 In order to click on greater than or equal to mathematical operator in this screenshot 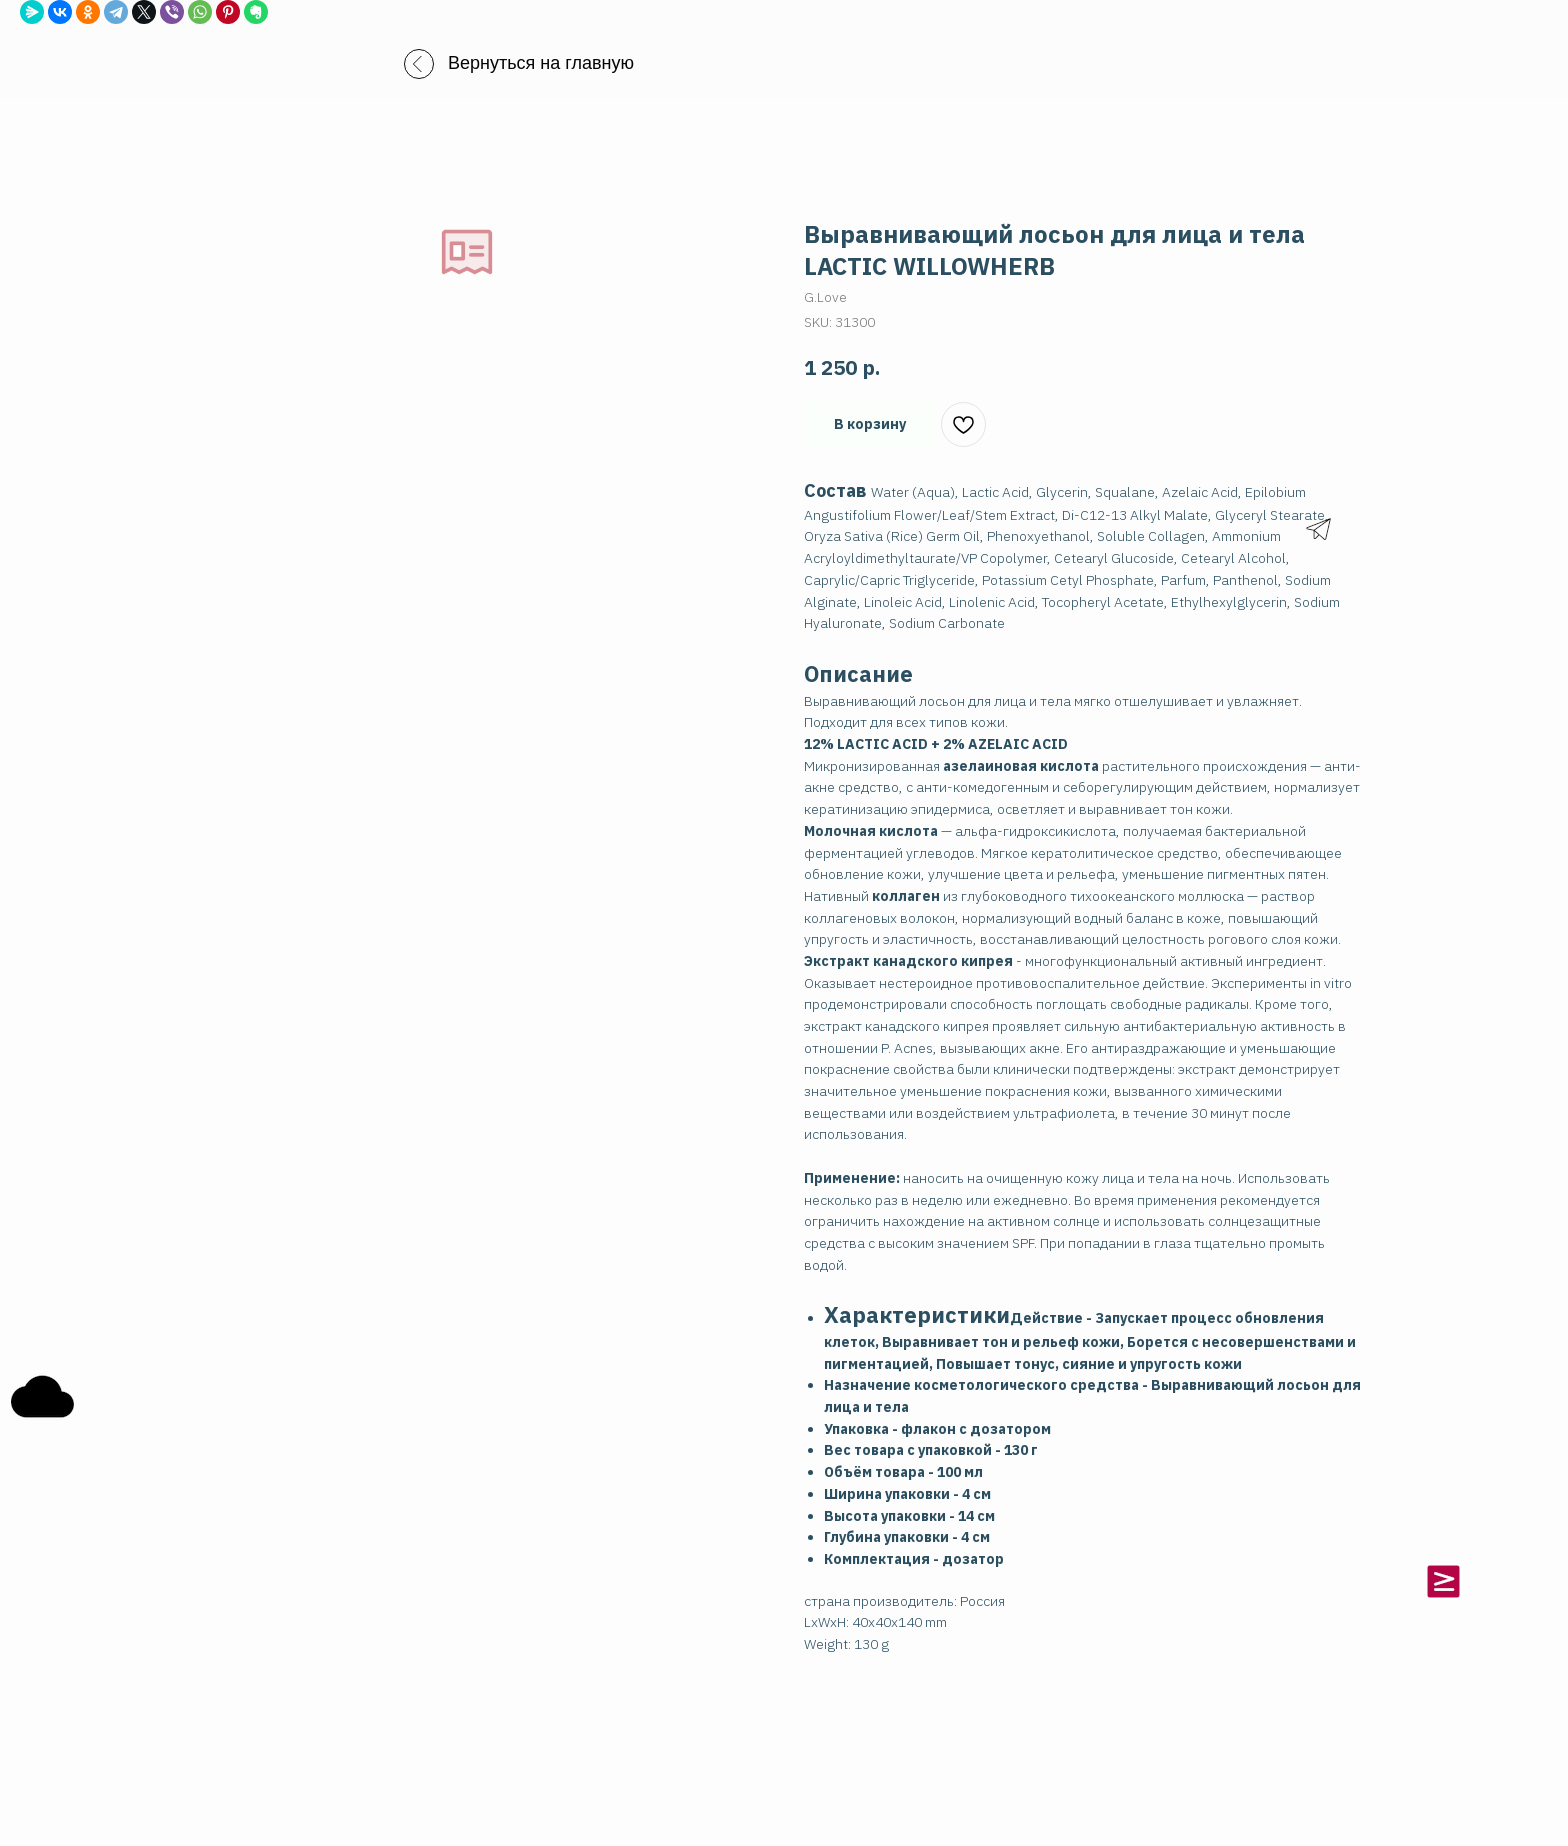, I will do `click(1443, 1581)`.